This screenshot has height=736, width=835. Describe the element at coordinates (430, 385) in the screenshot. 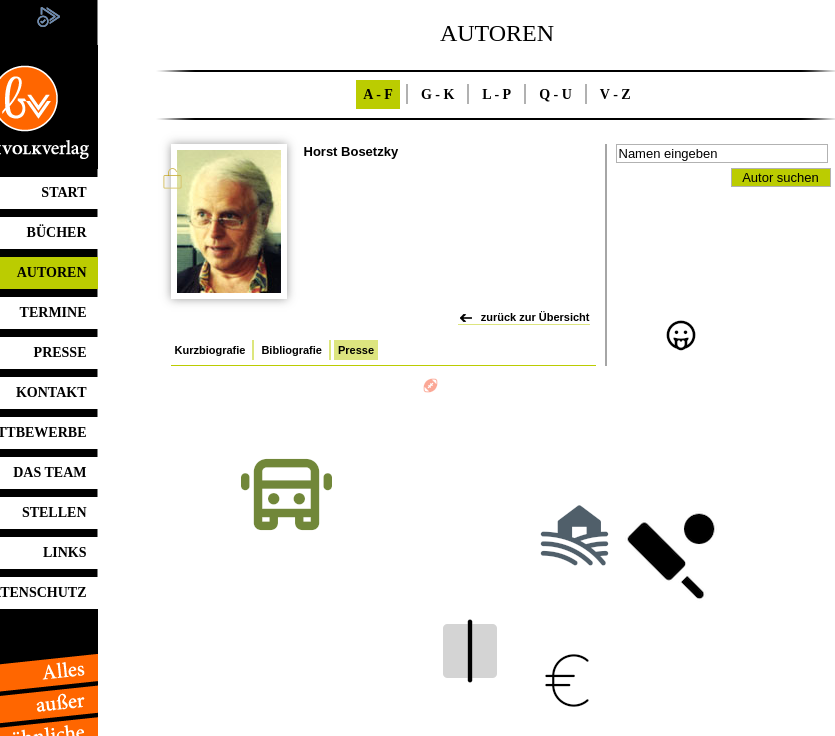

I see `access sports scores and updates` at that location.